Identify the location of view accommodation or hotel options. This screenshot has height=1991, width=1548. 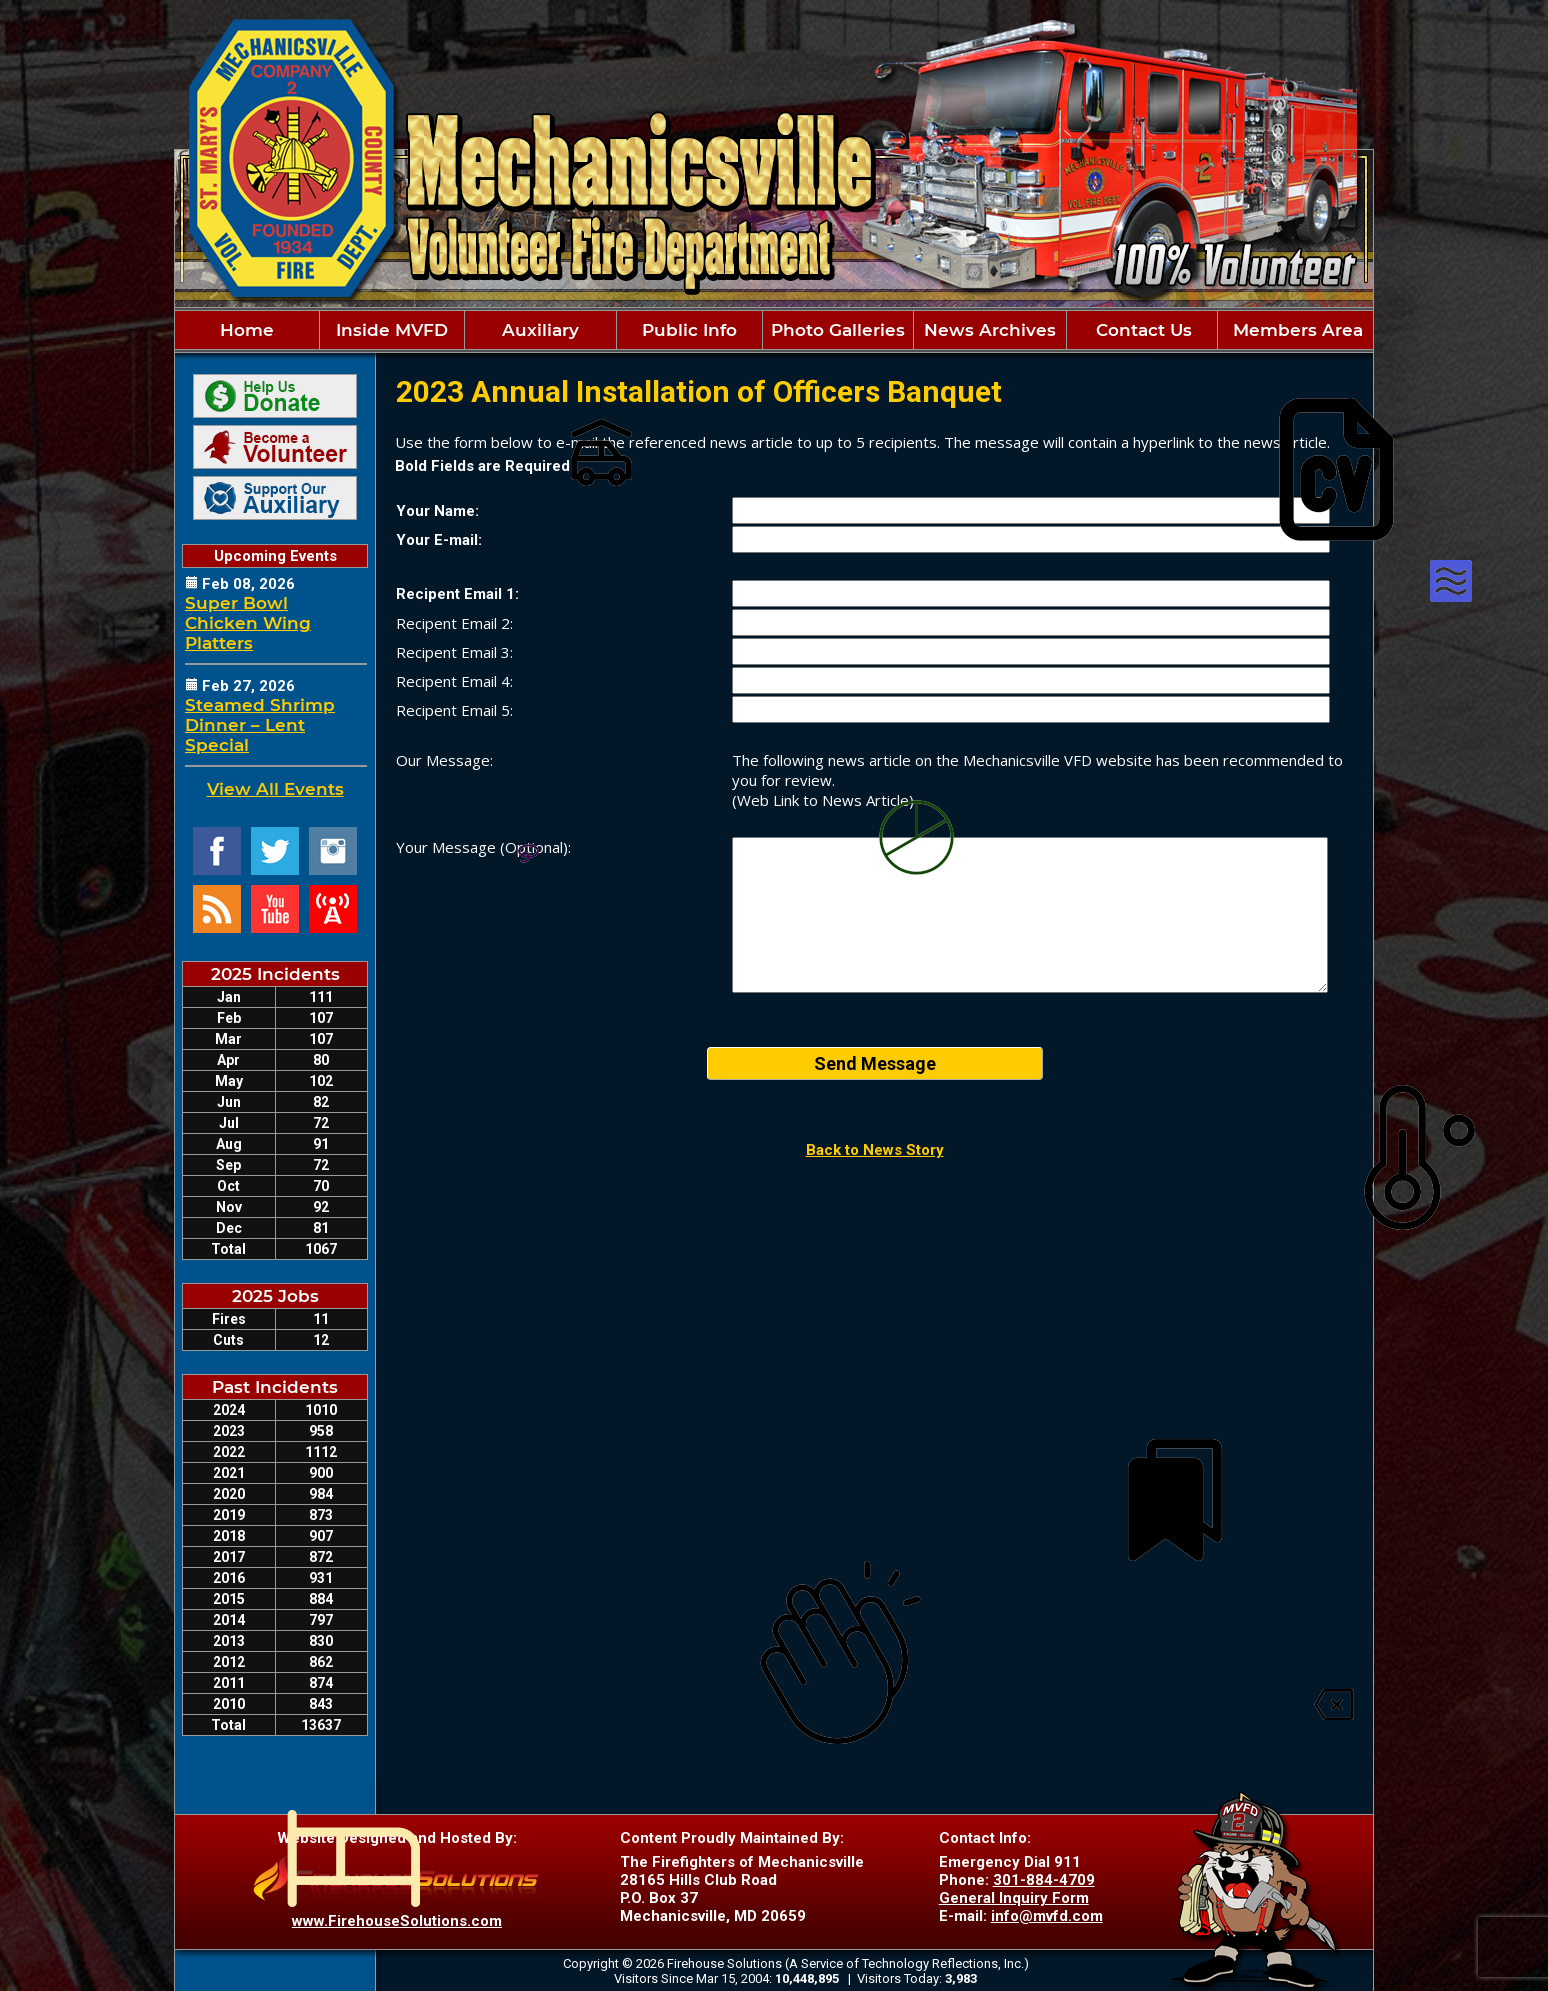
(349, 1858).